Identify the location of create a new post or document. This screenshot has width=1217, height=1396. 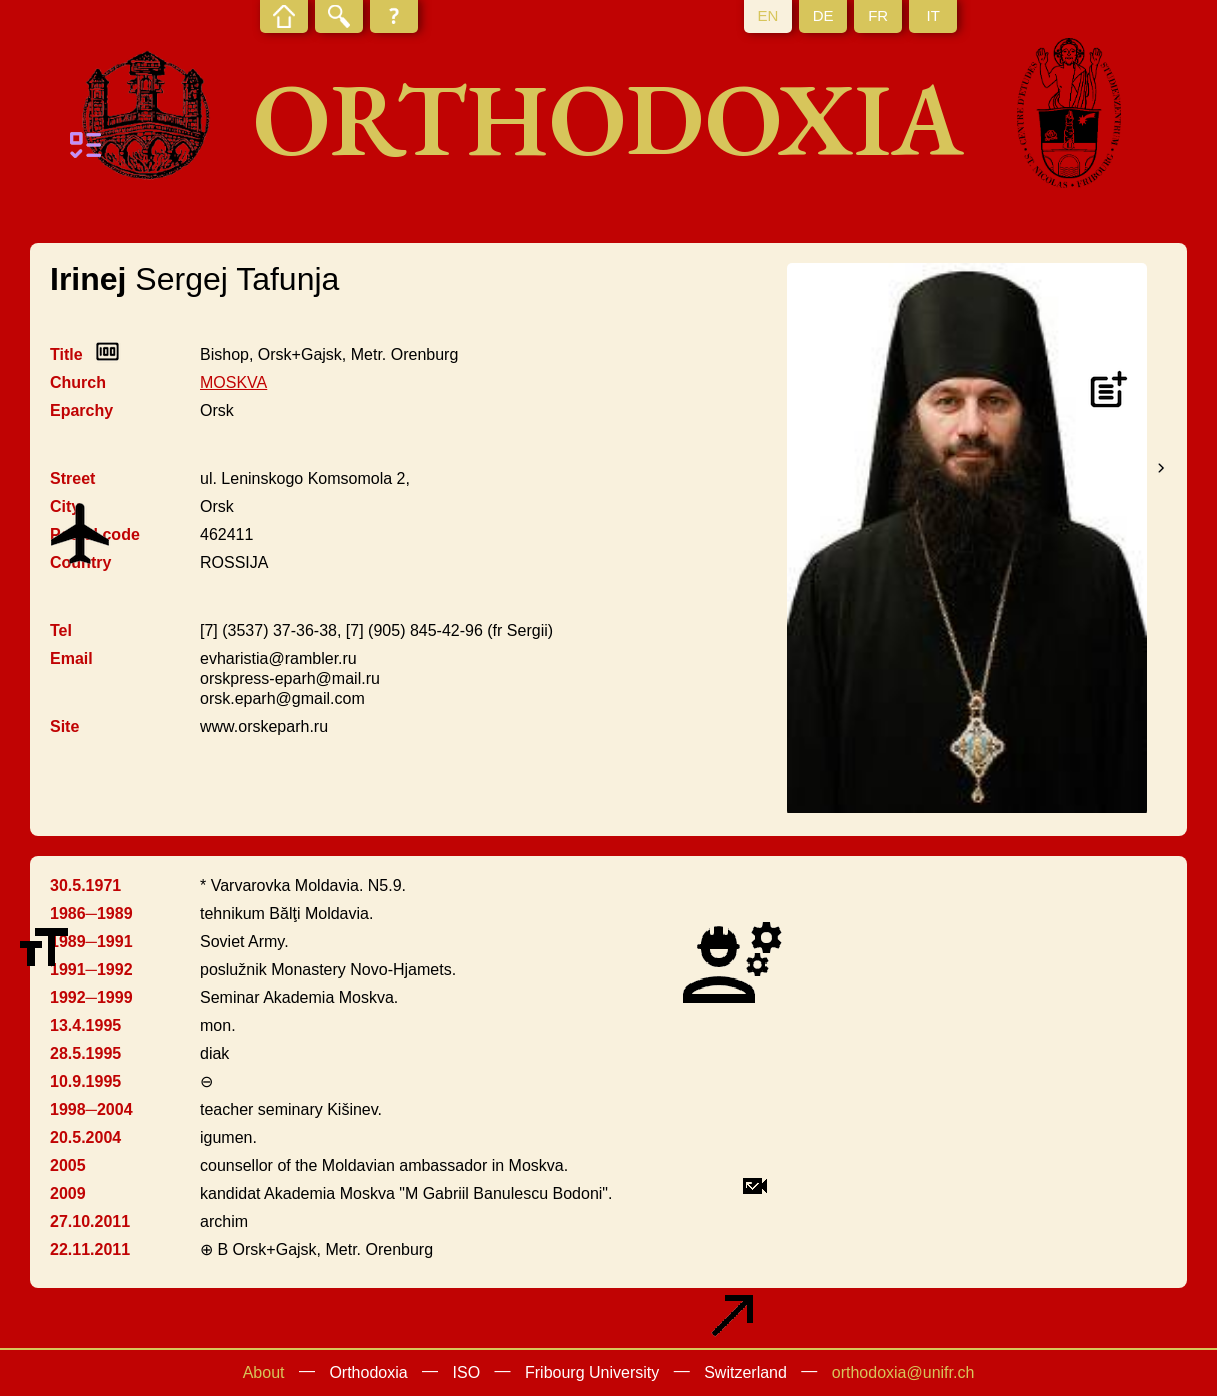
(1108, 390).